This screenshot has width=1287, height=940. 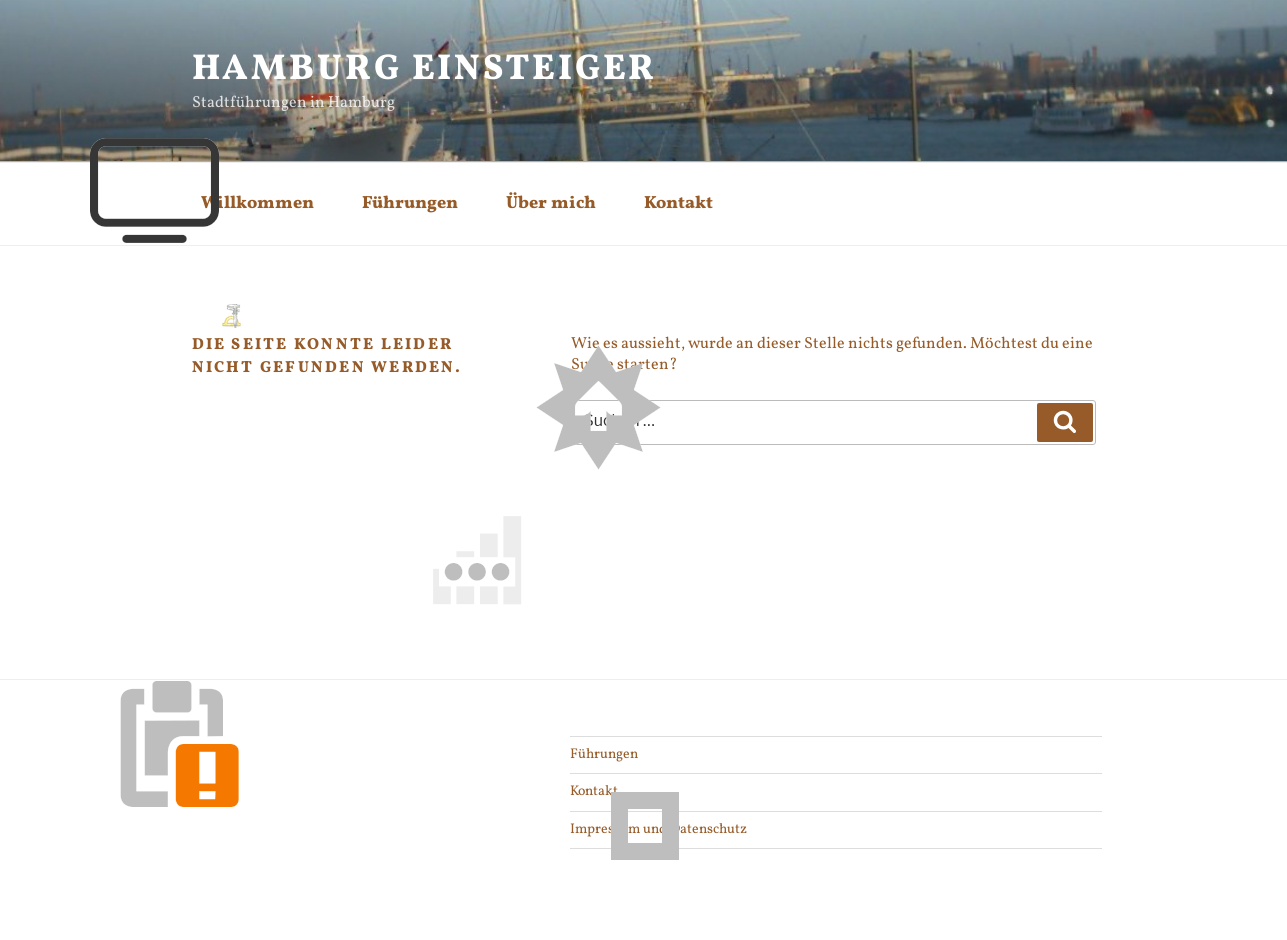 What do you see at coordinates (176, 744) in the screenshot?
I see `indicates a task or item is due or requires attention` at bounding box center [176, 744].